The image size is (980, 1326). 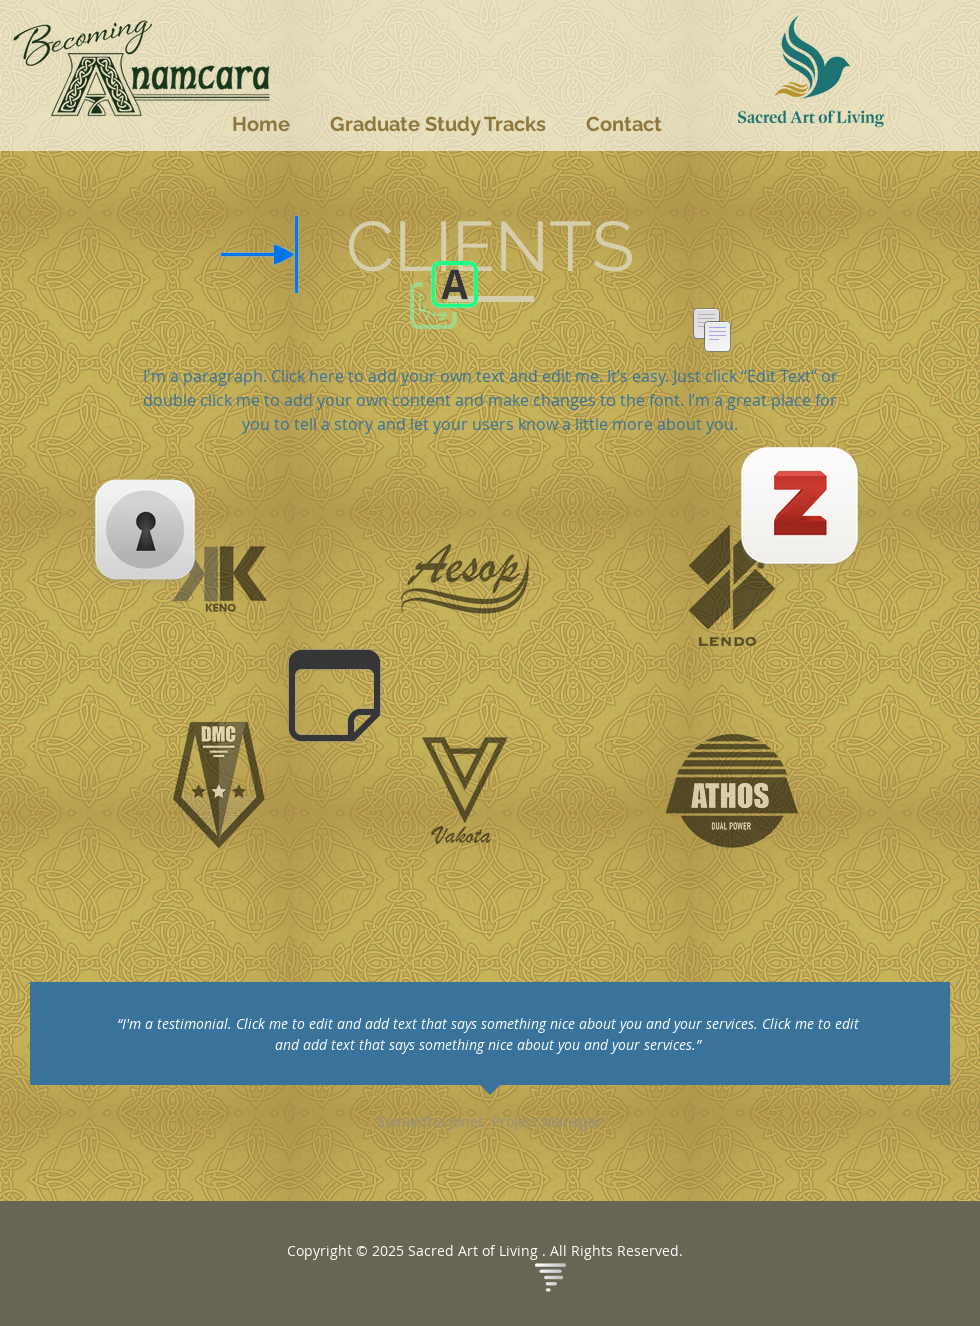 What do you see at coordinates (334, 695) in the screenshot?
I see `access desktop widgets or desklets` at bounding box center [334, 695].